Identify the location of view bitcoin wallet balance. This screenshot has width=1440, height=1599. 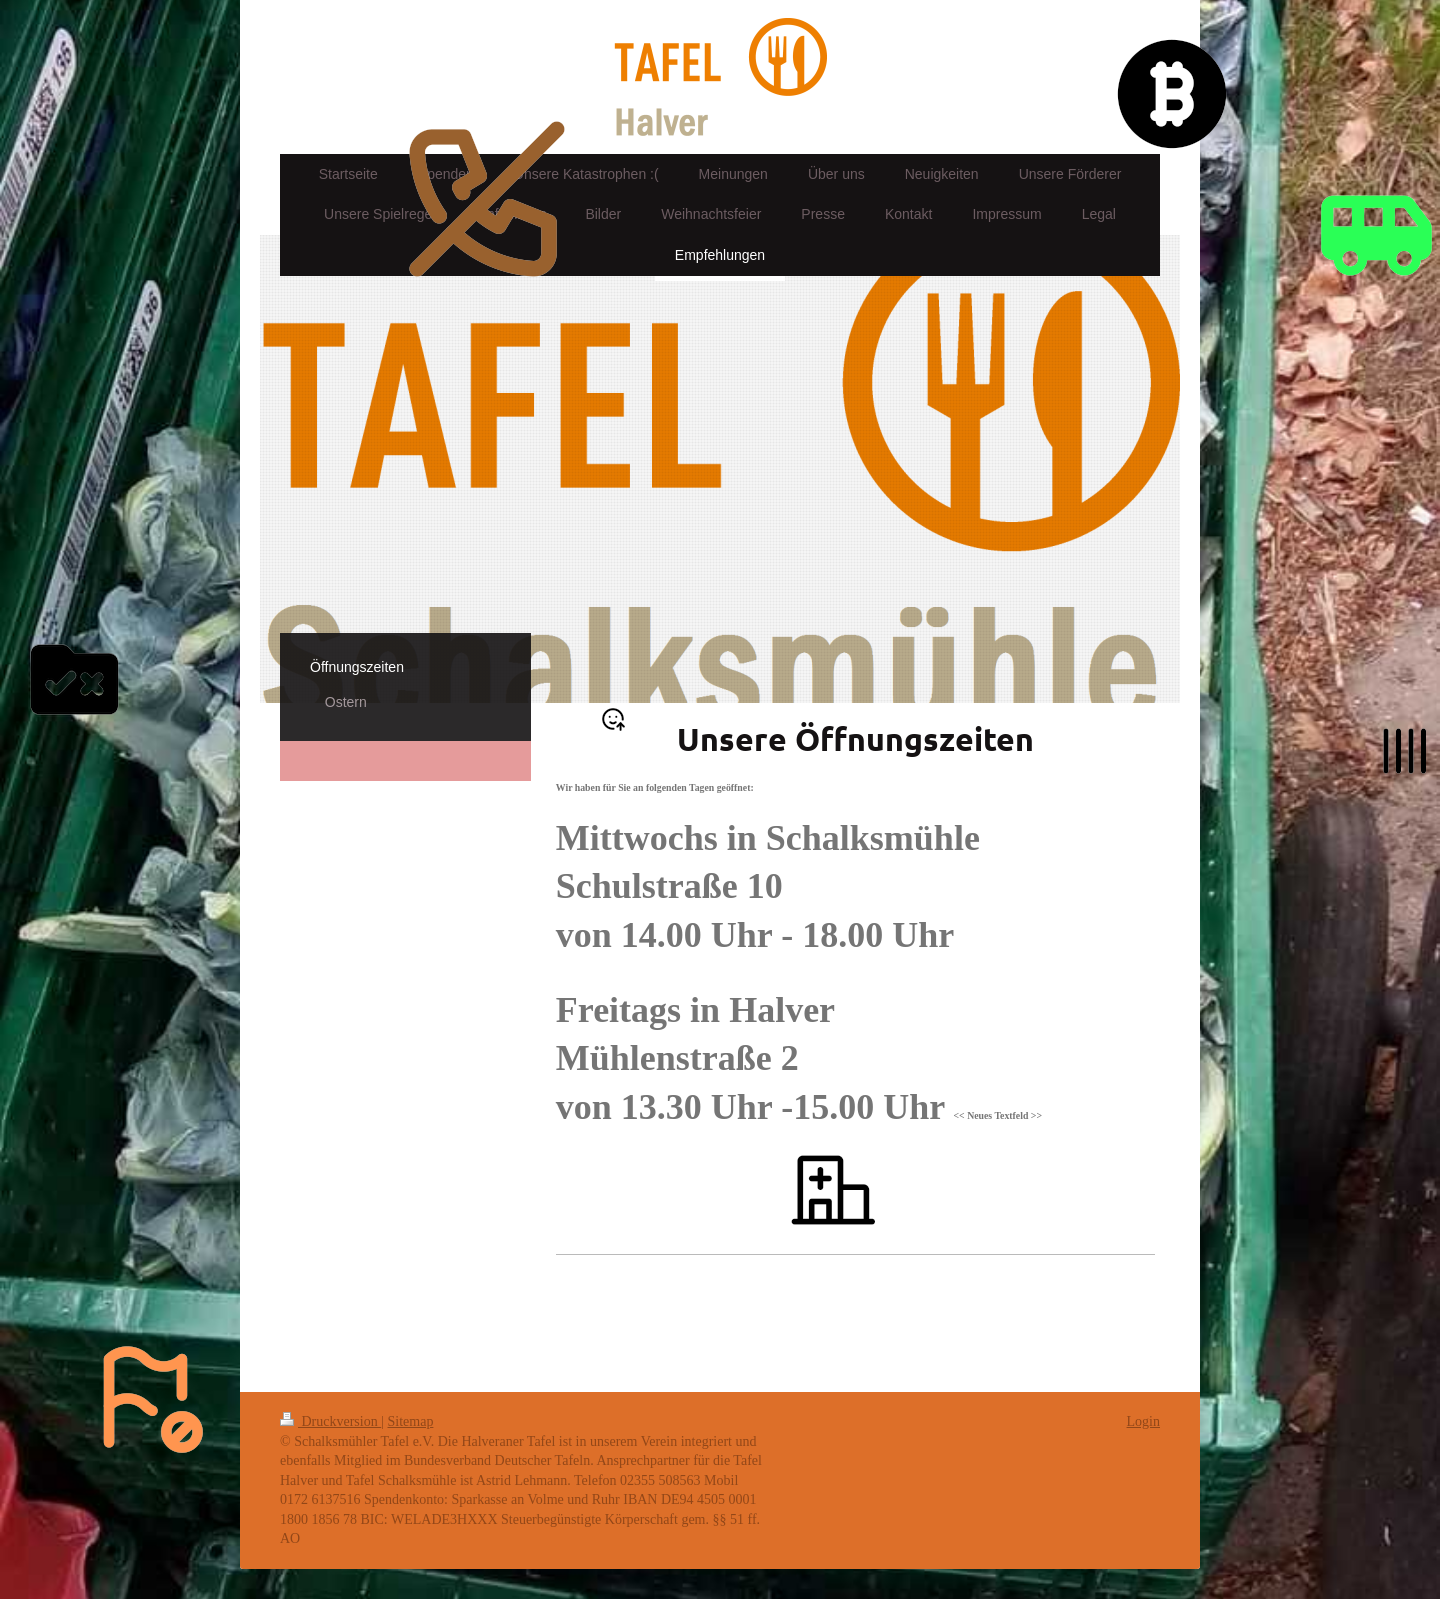
(1172, 94).